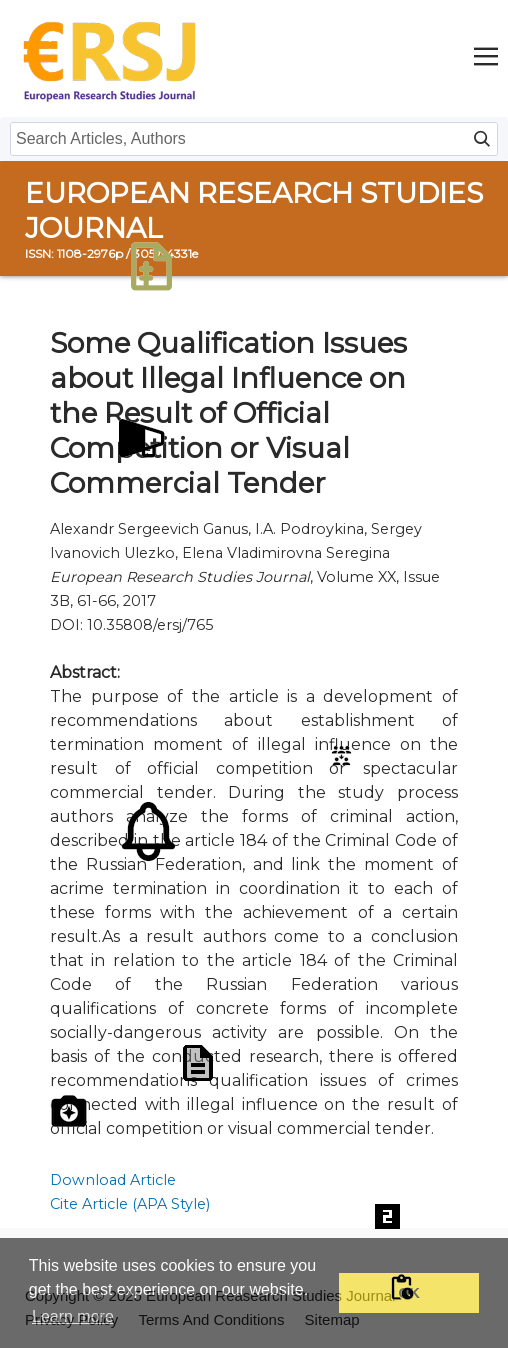 This screenshot has width=508, height=1348. Describe the element at coordinates (341, 755) in the screenshot. I see `reduce capacity or limit group size` at that location.